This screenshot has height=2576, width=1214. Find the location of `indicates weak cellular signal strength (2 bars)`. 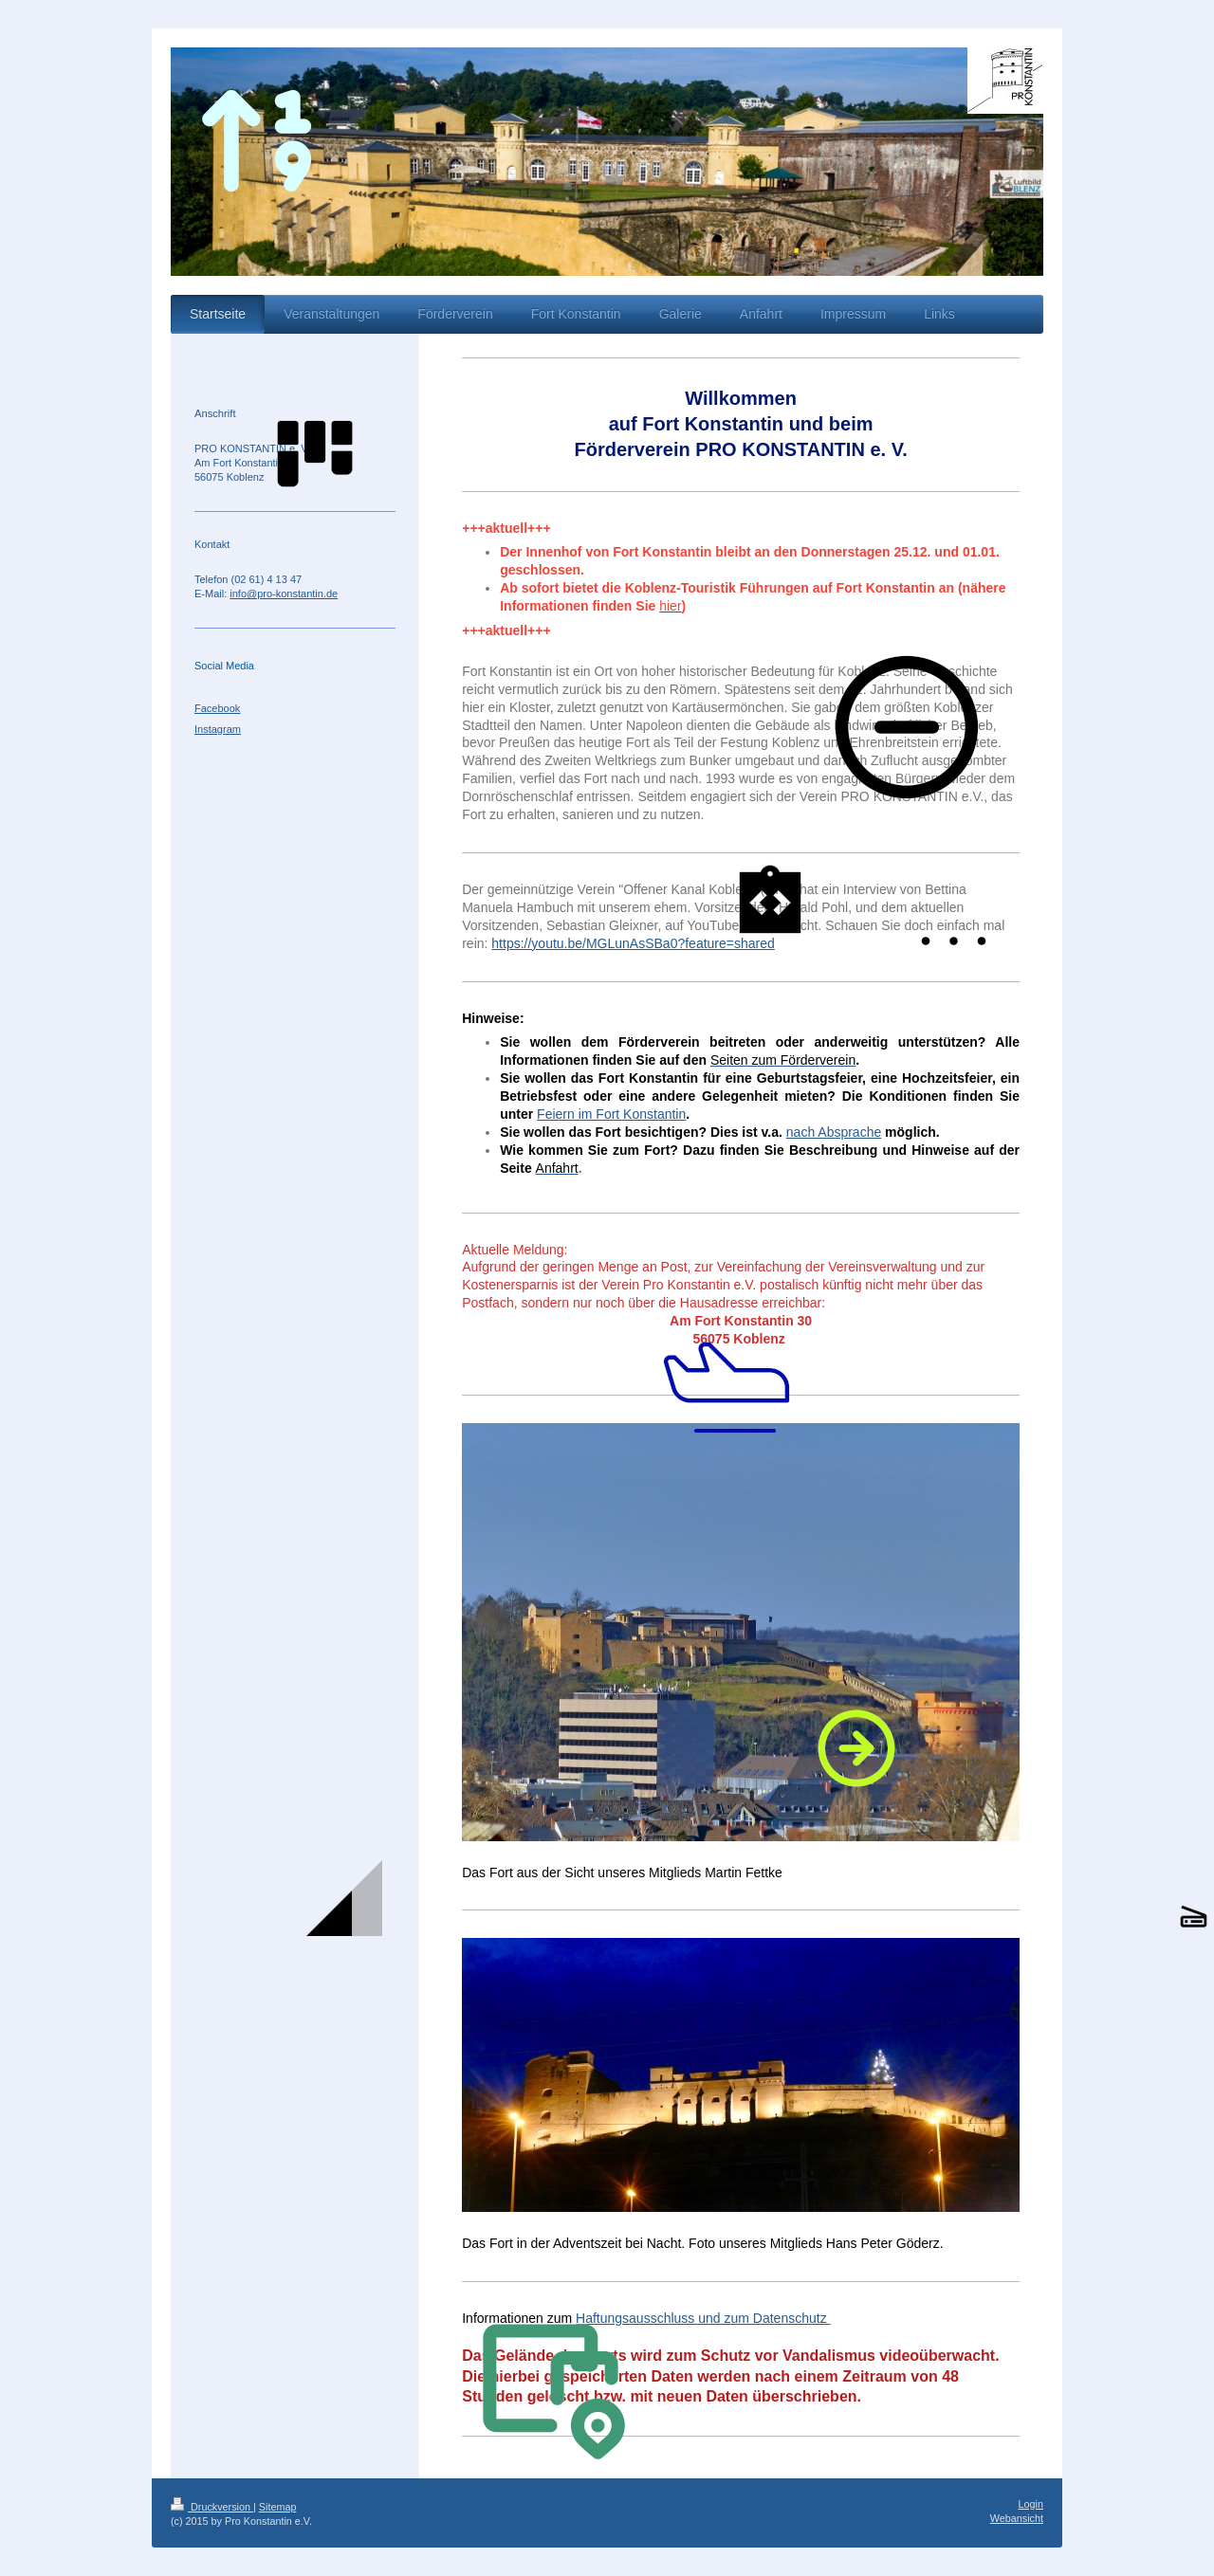

indicates weak cellular signal strength (2 bars) is located at coordinates (344, 1898).